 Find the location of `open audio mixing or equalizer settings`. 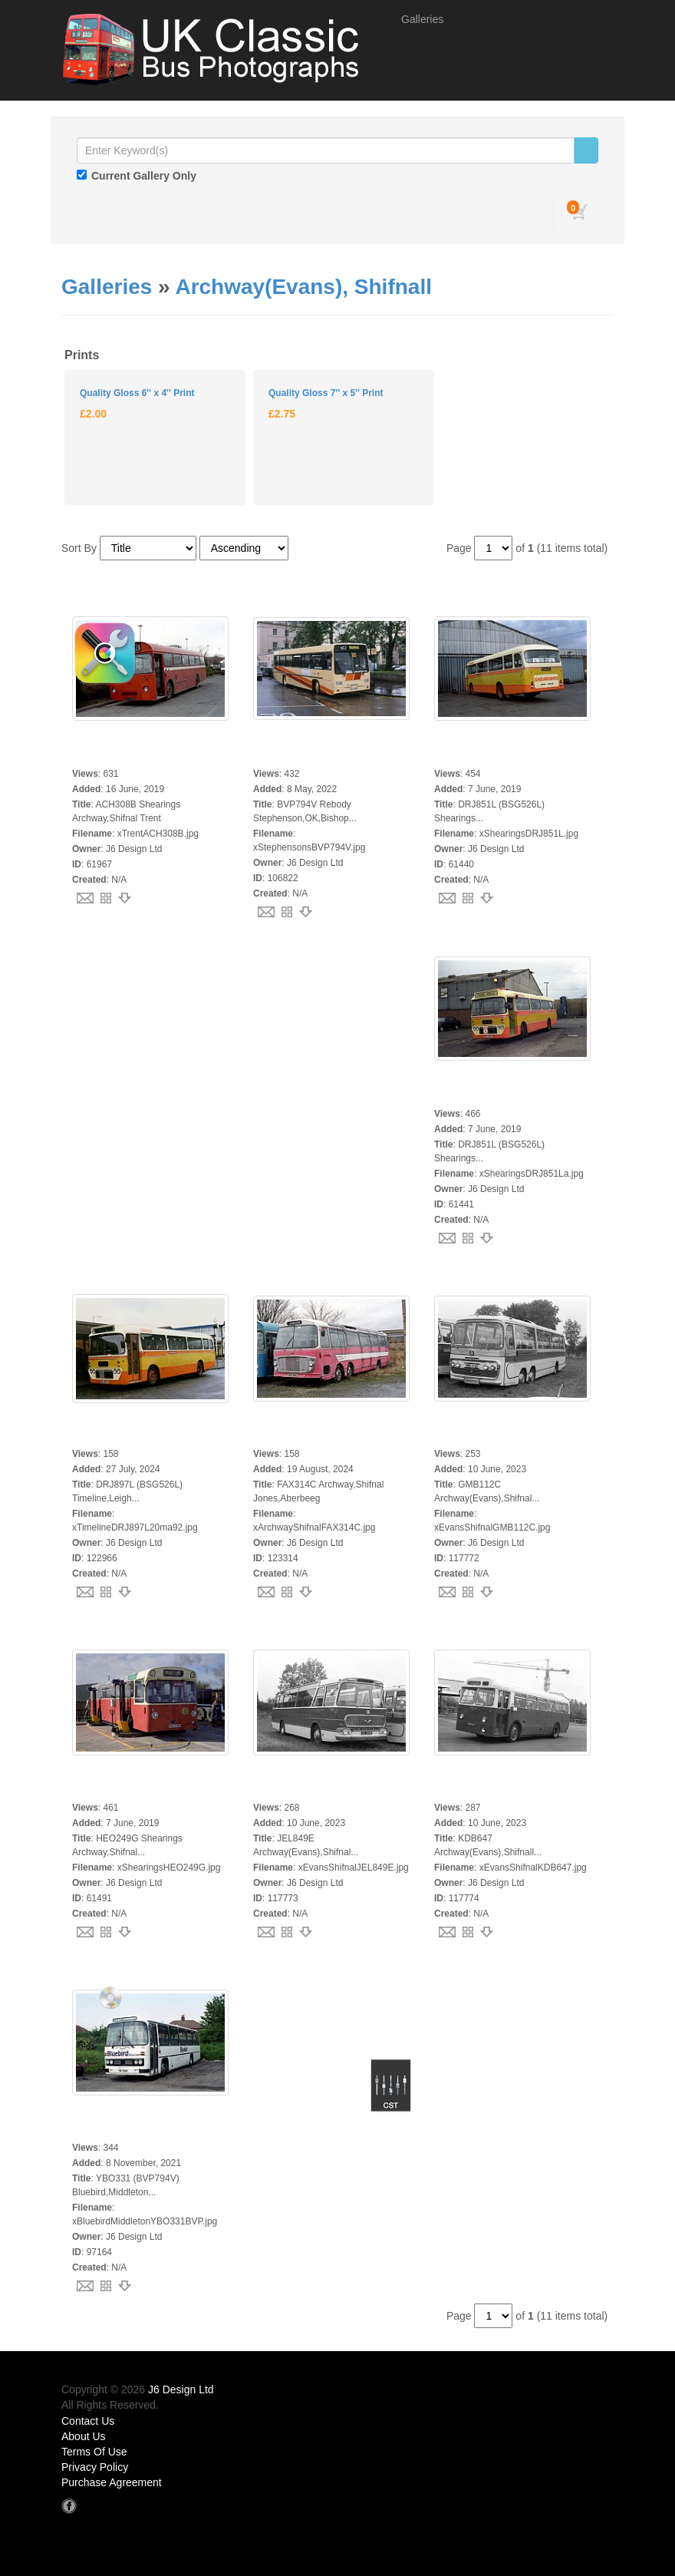

open audio mixing or equalizer settings is located at coordinates (390, 2086).